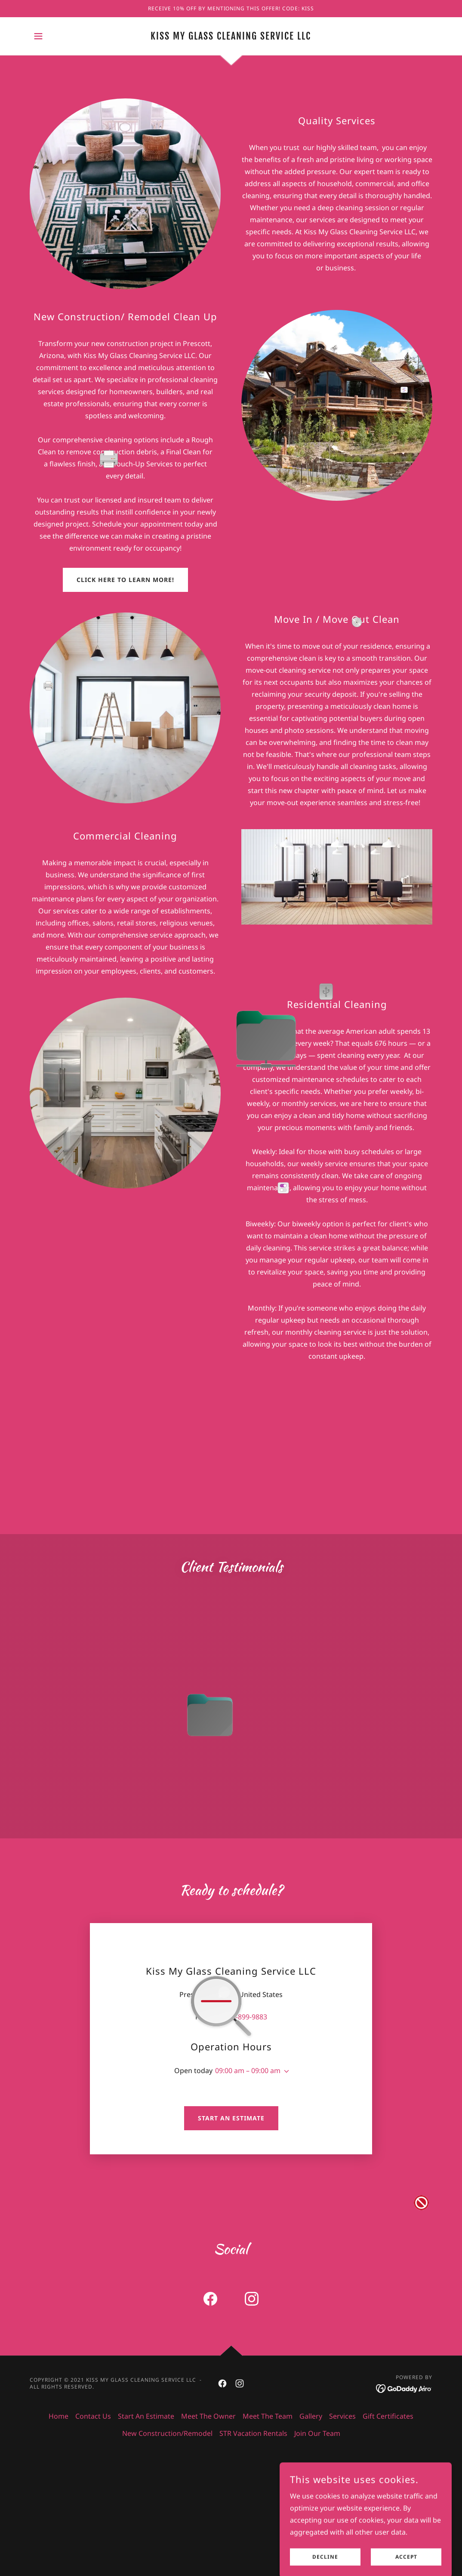  What do you see at coordinates (220, 2005) in the screenshot?
I see `zoom out to see more content` at bounding box center [220, 2005].